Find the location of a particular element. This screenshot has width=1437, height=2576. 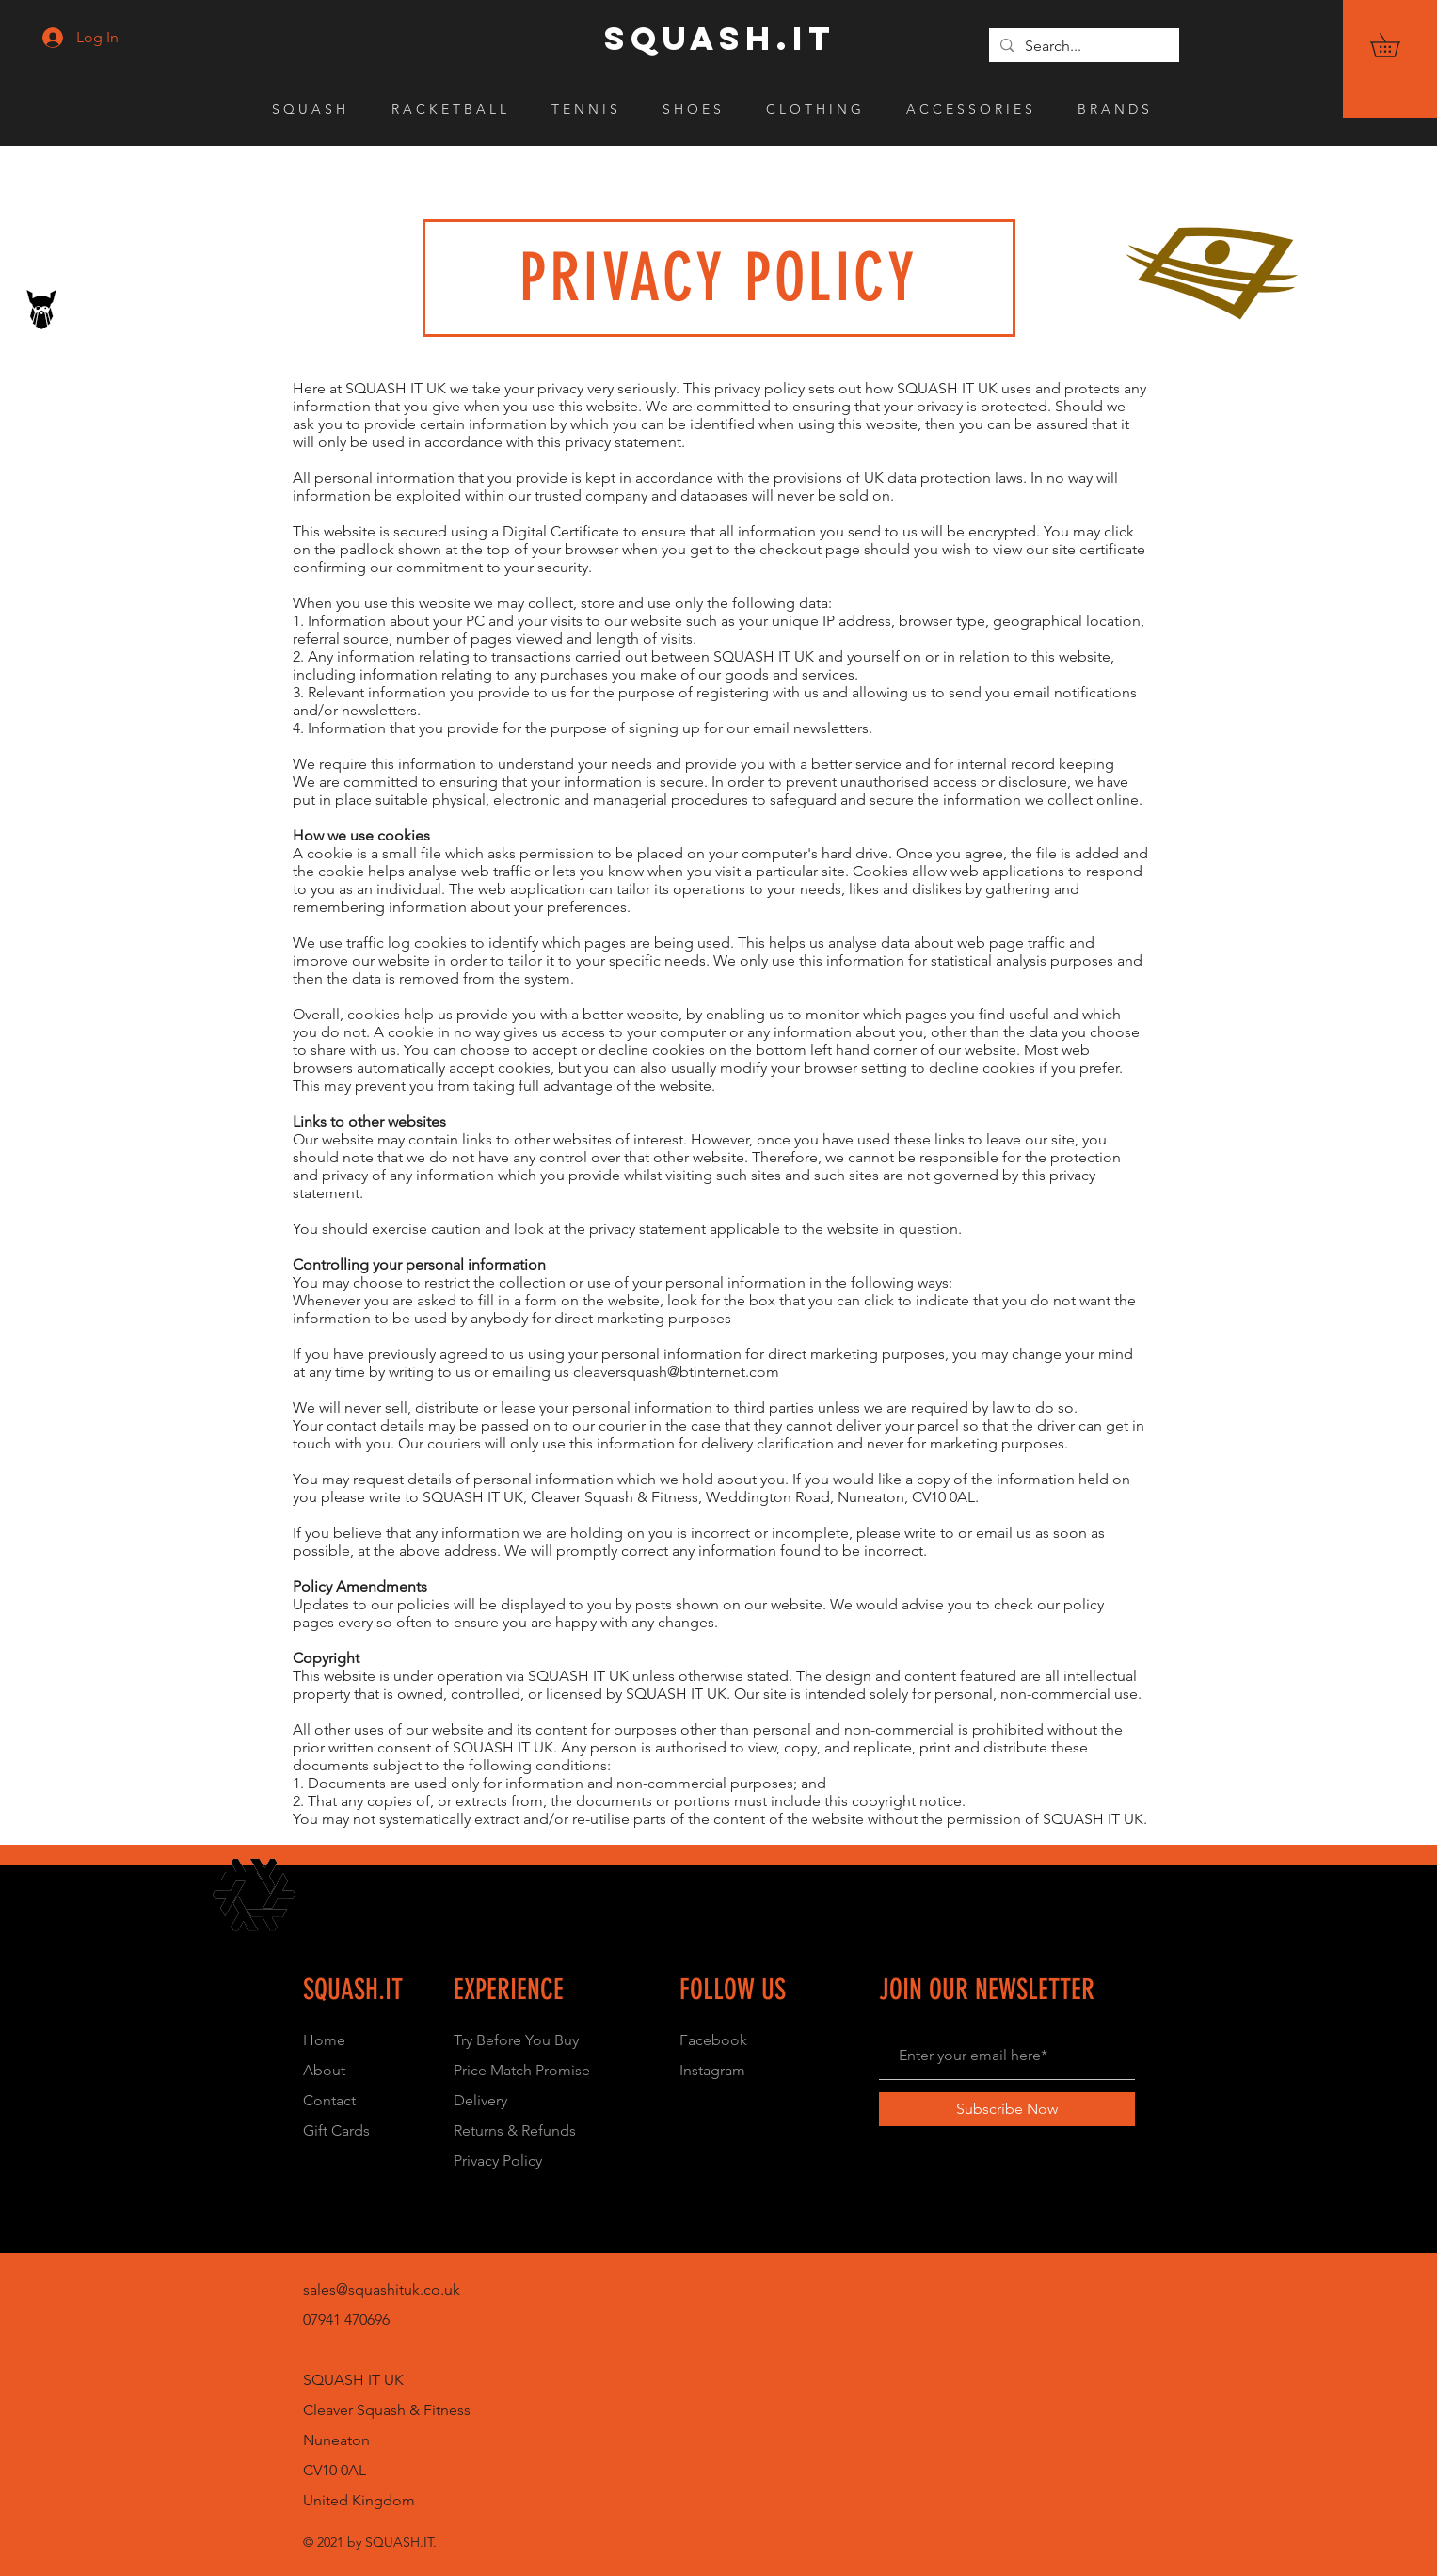

visit the odin project website is located at coordinates (41, 310).